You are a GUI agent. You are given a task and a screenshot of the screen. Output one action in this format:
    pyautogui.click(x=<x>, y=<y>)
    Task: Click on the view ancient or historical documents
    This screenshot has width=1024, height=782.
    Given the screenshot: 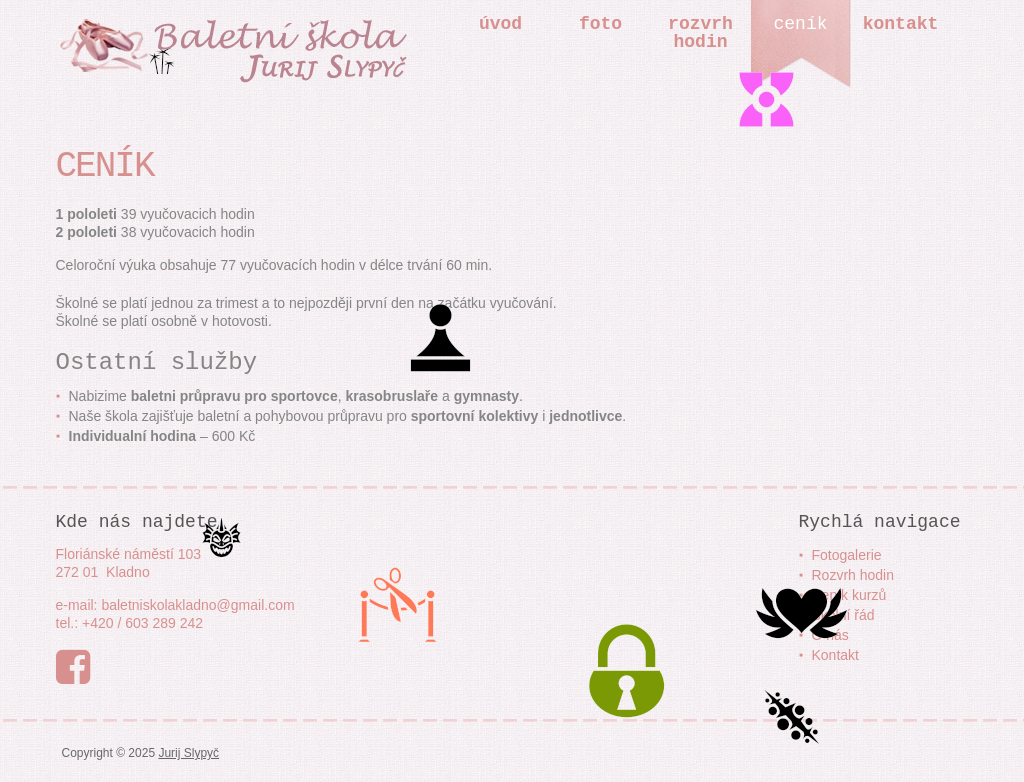 What is the action you would take?
    pyautogui.click(x=161, y=60)
    